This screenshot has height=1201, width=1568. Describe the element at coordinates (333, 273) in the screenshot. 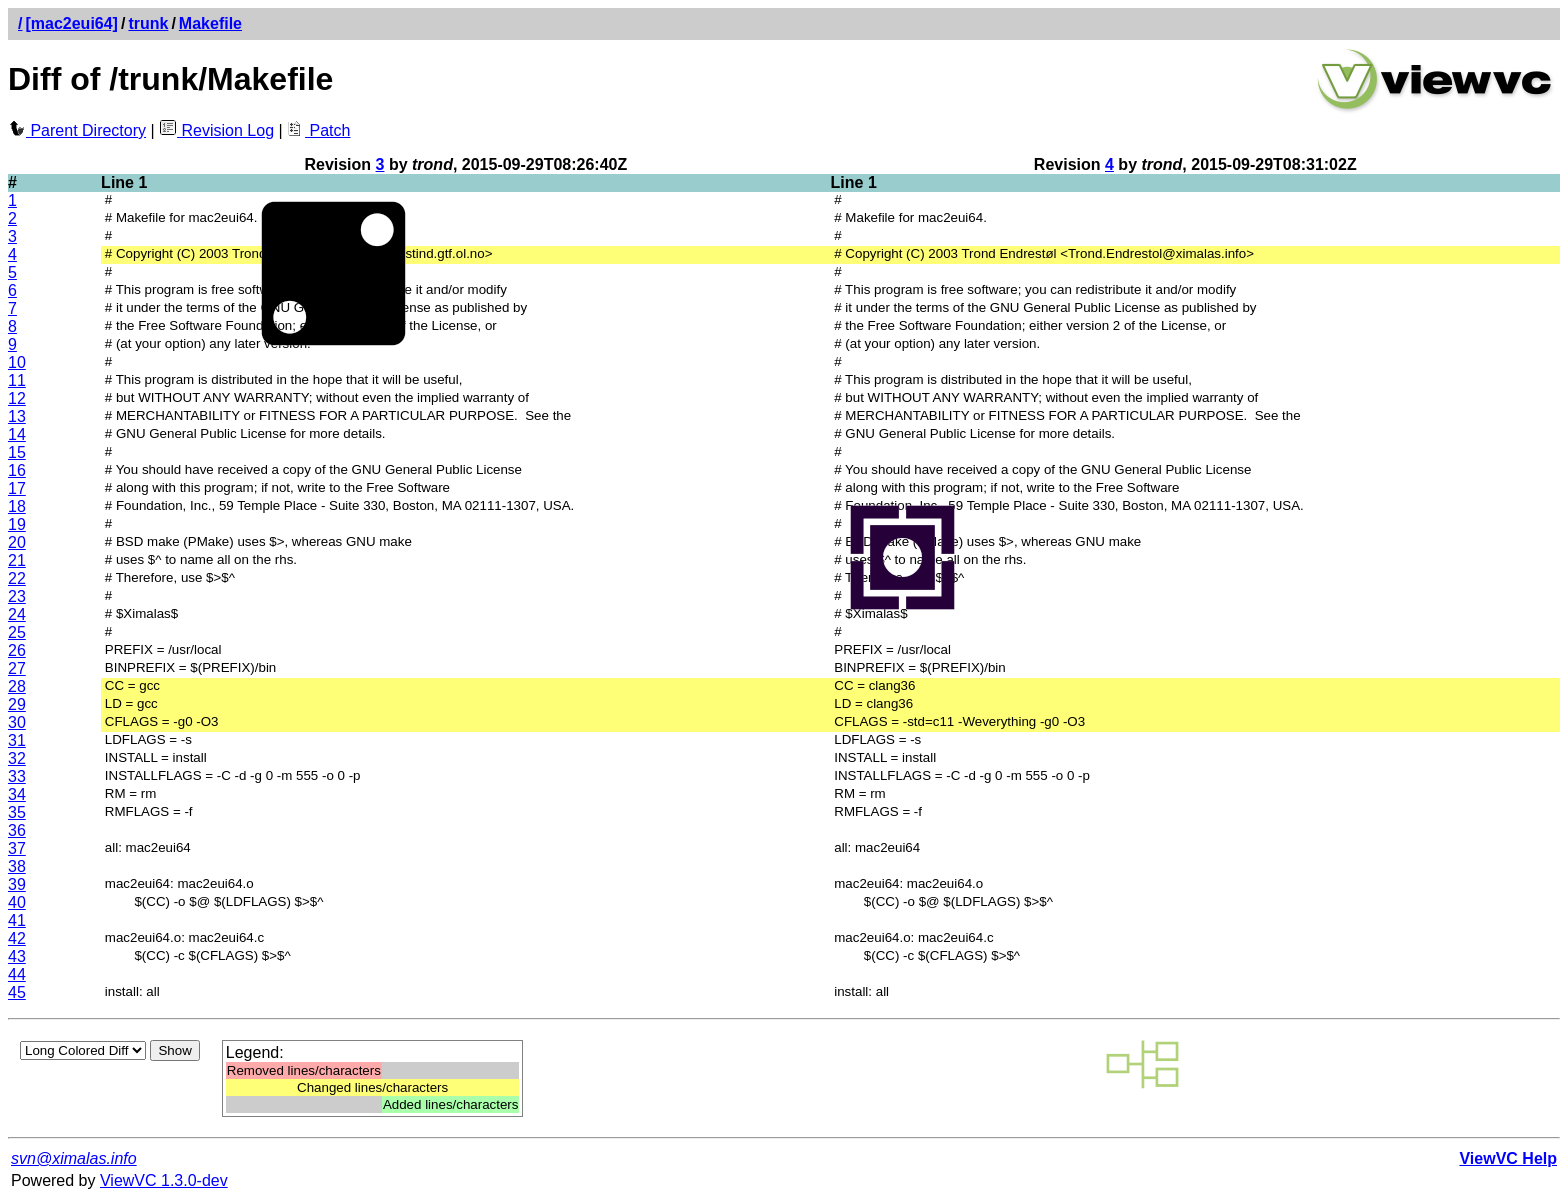

I see `roll the dice or randomize` at that location.